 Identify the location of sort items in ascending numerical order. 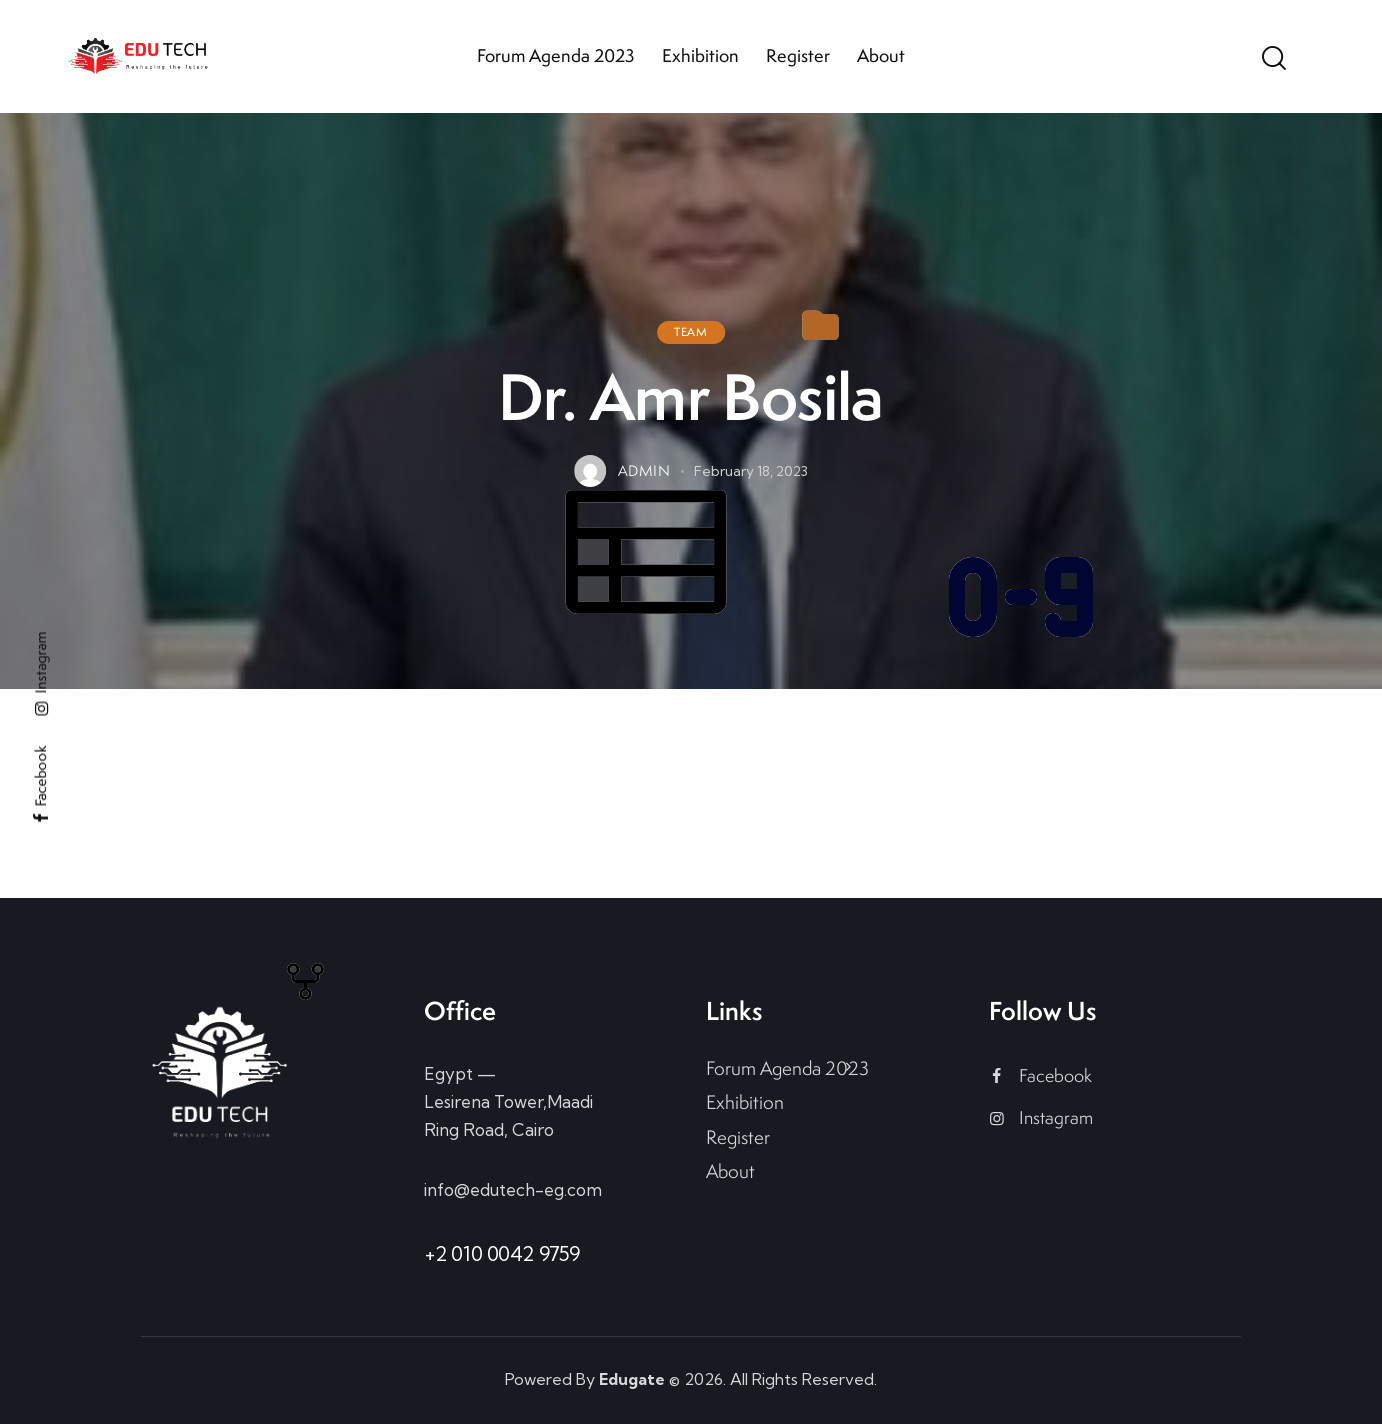
(1021, 597).